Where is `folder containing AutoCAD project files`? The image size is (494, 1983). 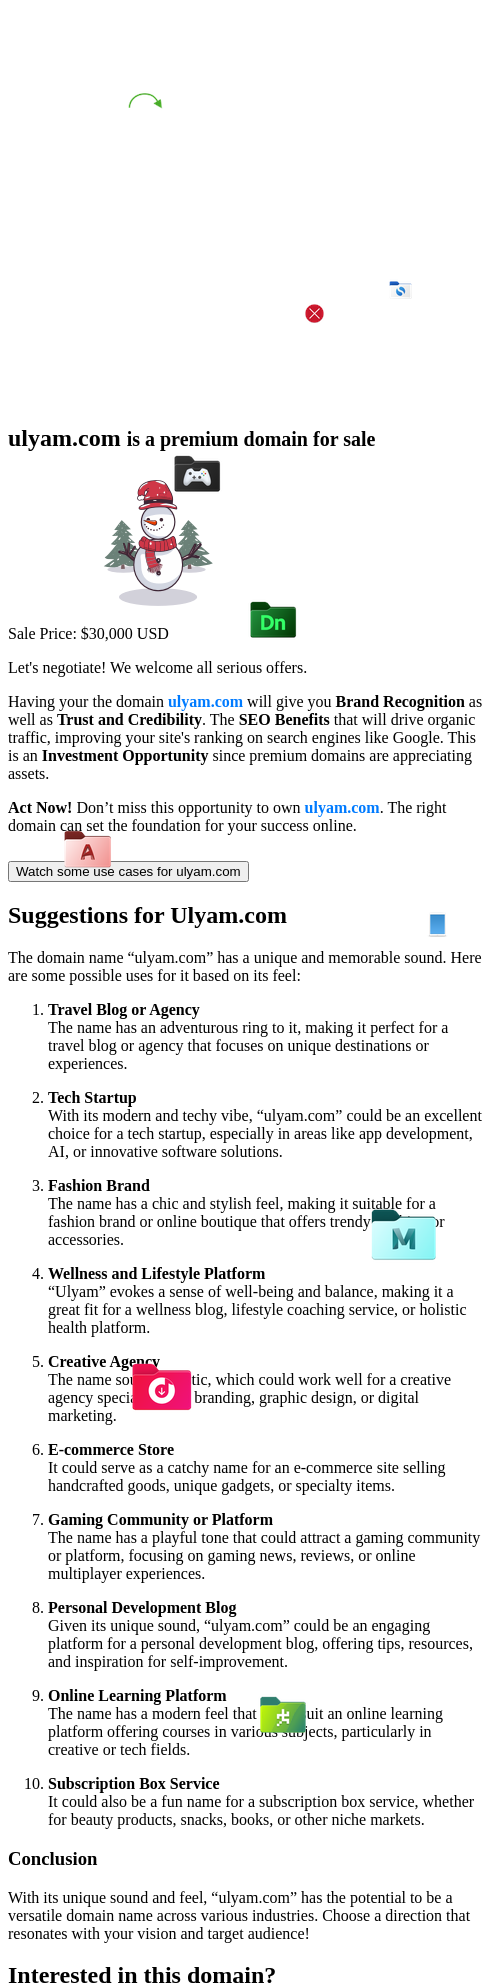
folder containing AutoCAD project files is located at coordinates (87, 850).